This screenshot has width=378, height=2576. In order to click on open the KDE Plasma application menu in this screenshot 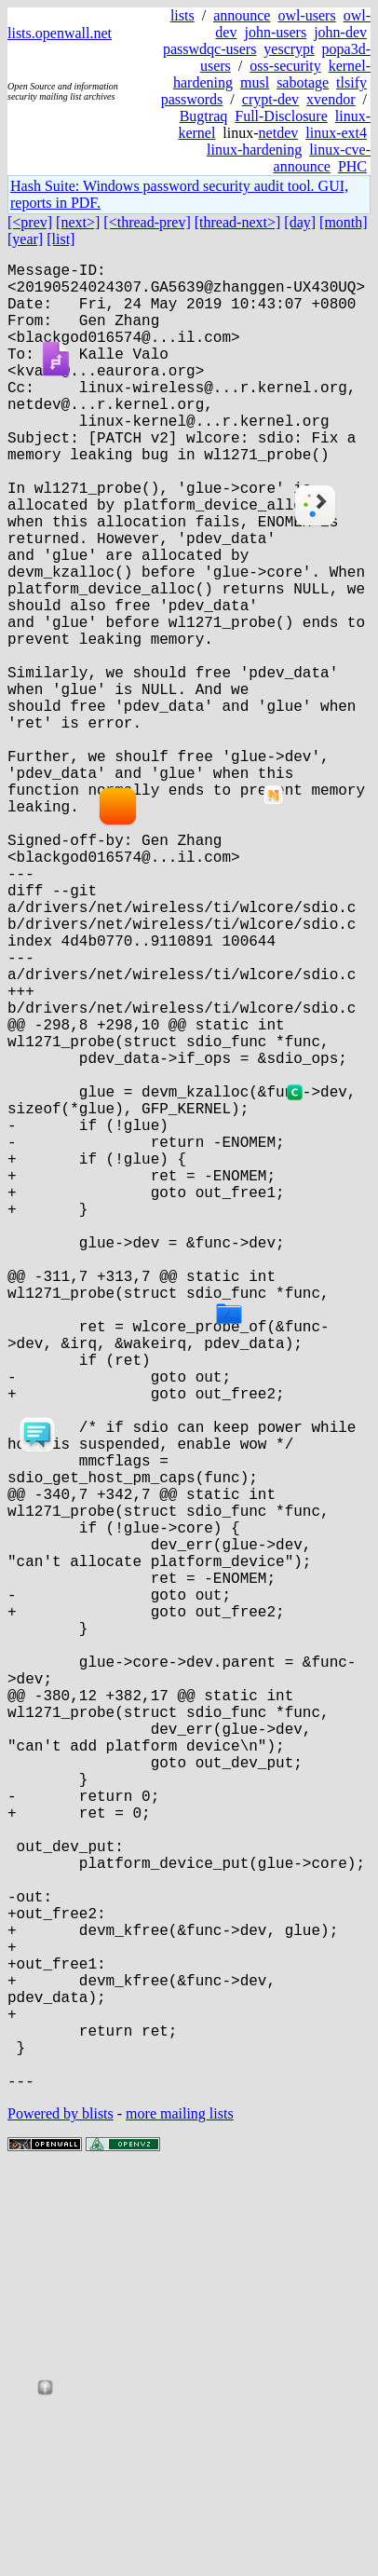, I will do `click(315, 505)`.